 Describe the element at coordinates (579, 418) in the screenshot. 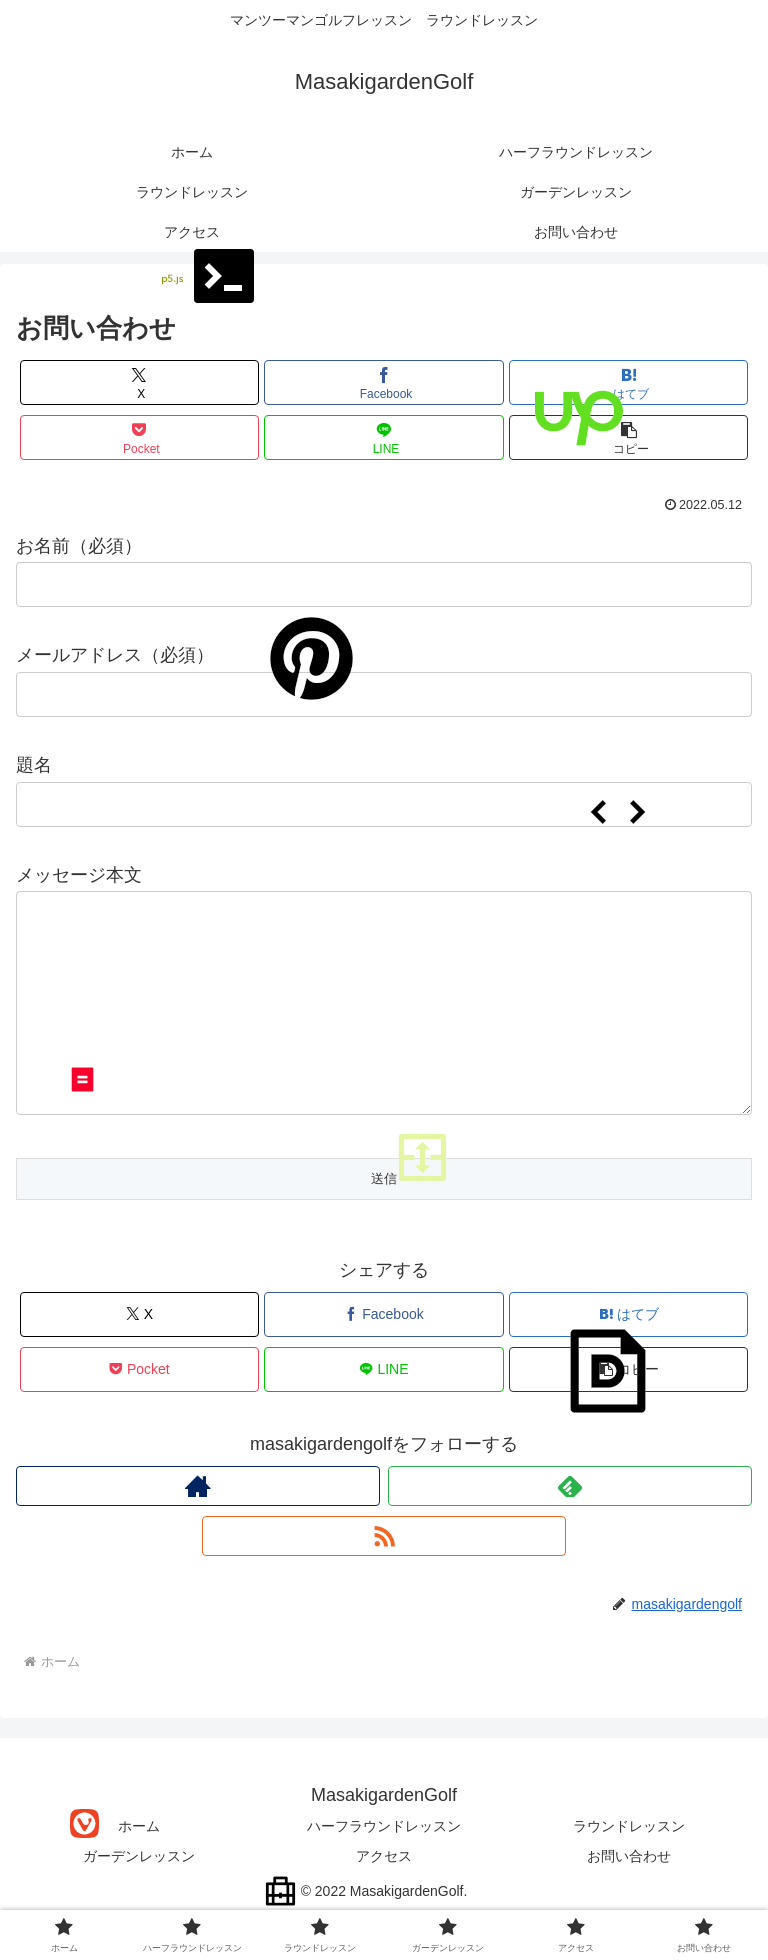

I see `upwork logo - access freelance marketplace` at that location.